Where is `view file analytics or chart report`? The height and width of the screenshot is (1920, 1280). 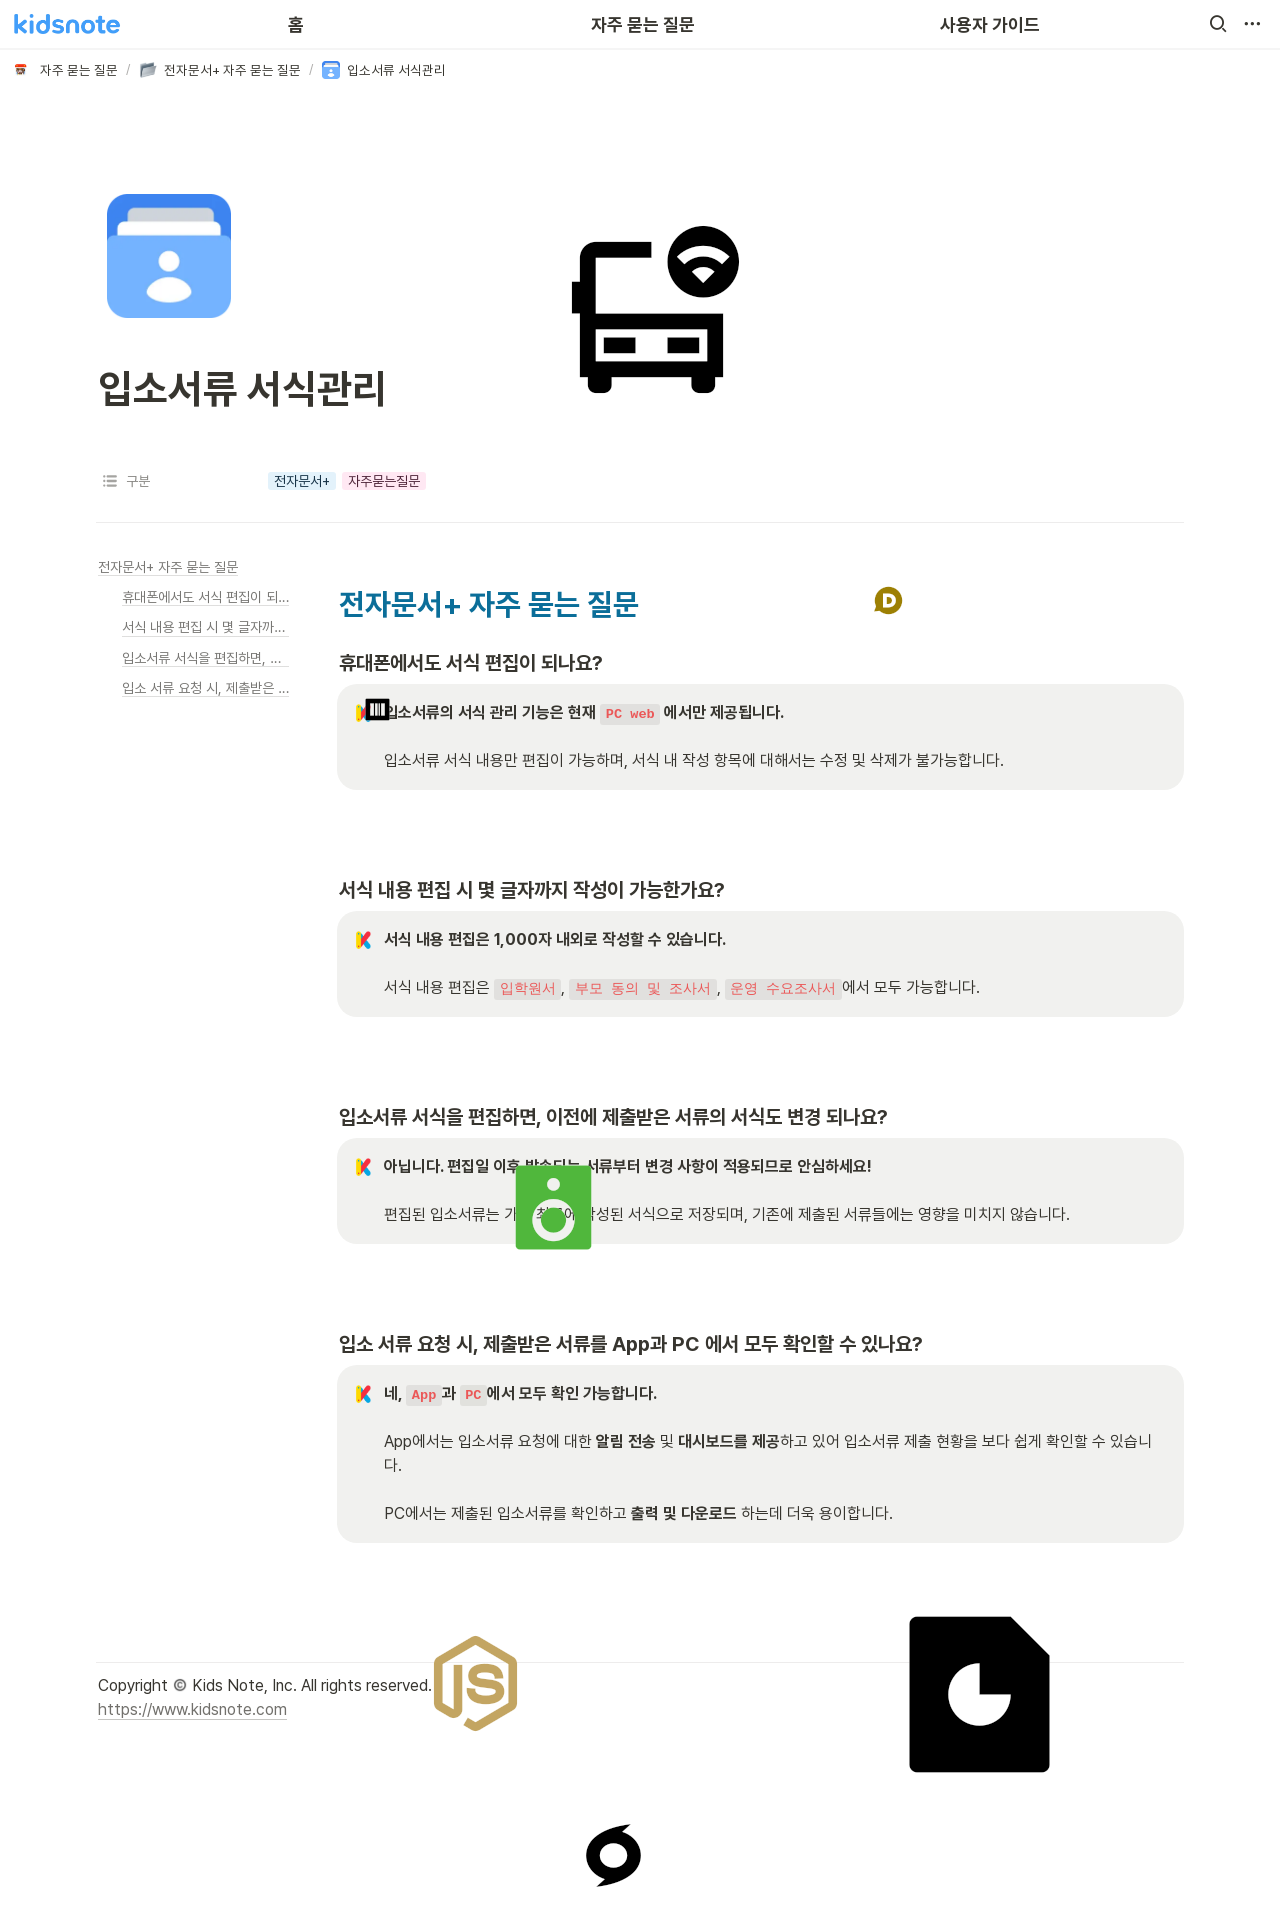 view file analytics or chart report is located at coordinates (979, 1694).